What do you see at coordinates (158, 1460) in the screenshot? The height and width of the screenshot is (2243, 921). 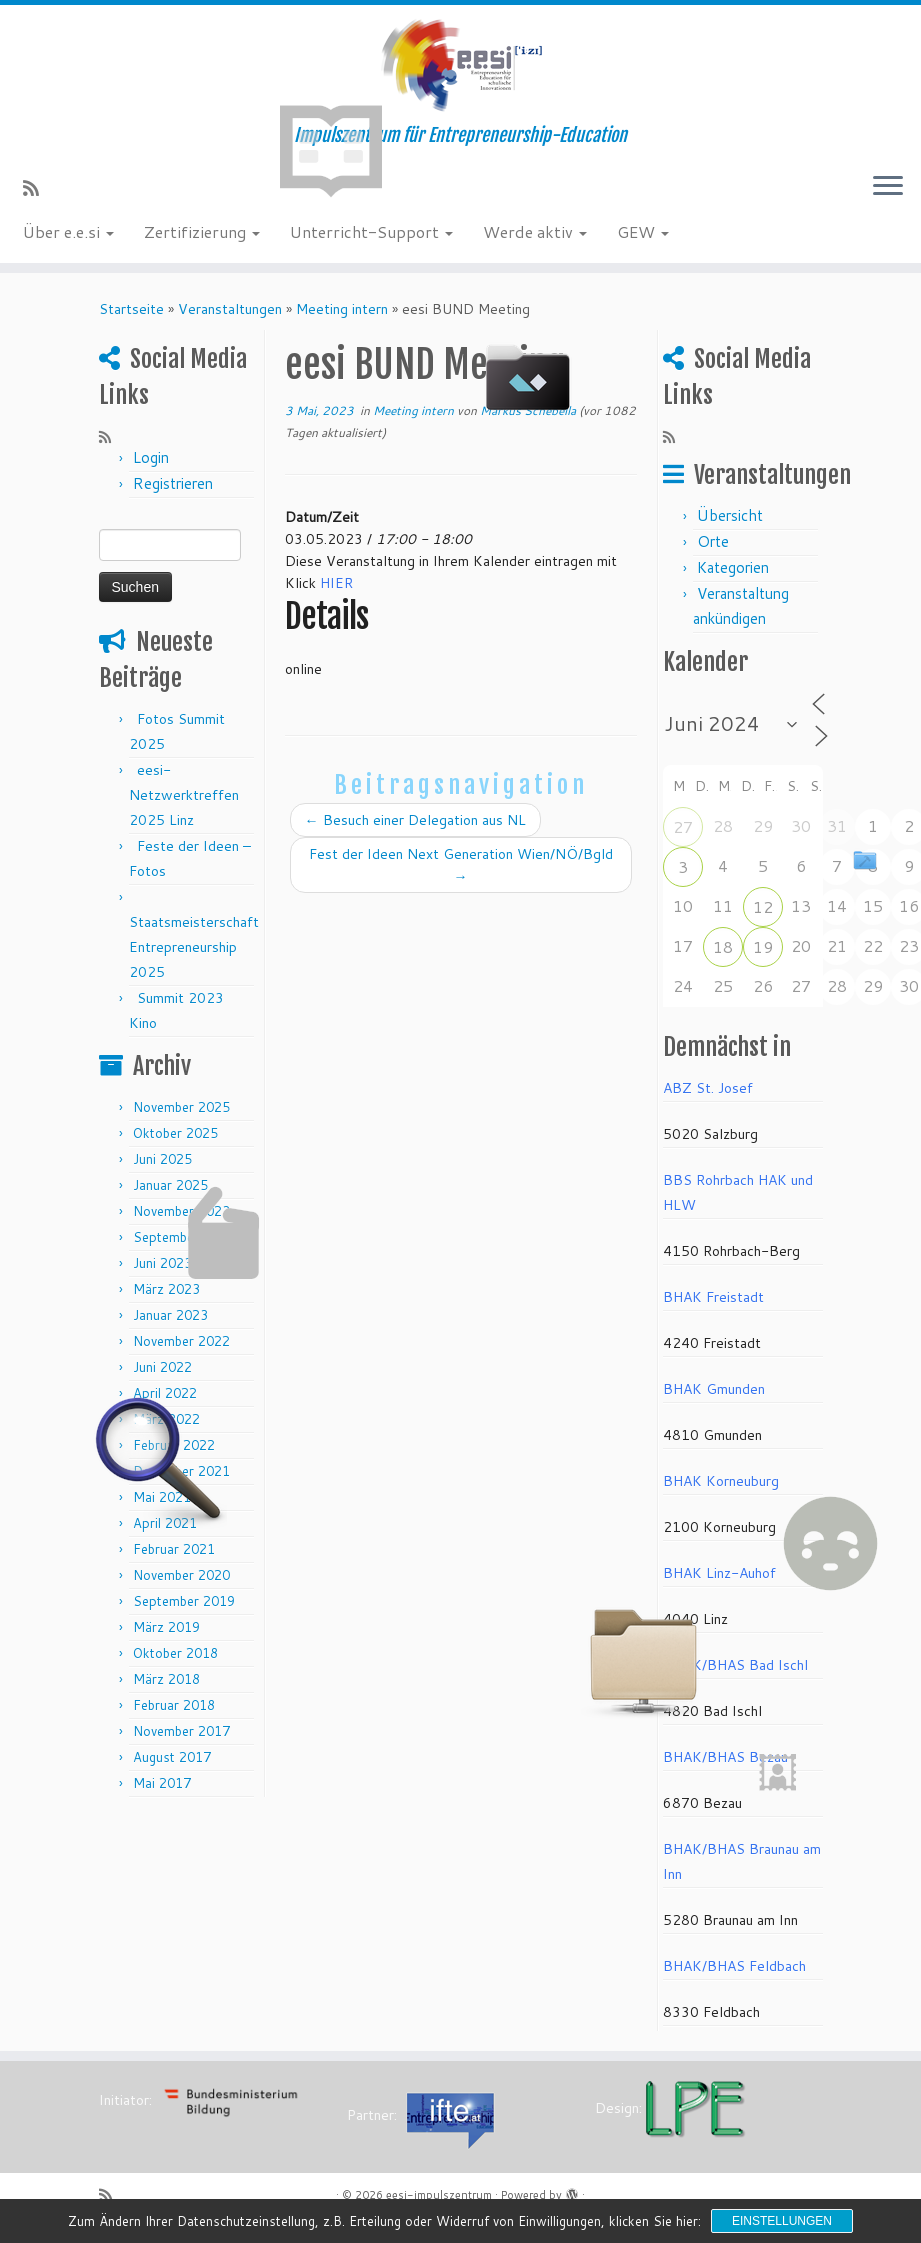 I see `search for items or content` at bounding box center [158, 1460].